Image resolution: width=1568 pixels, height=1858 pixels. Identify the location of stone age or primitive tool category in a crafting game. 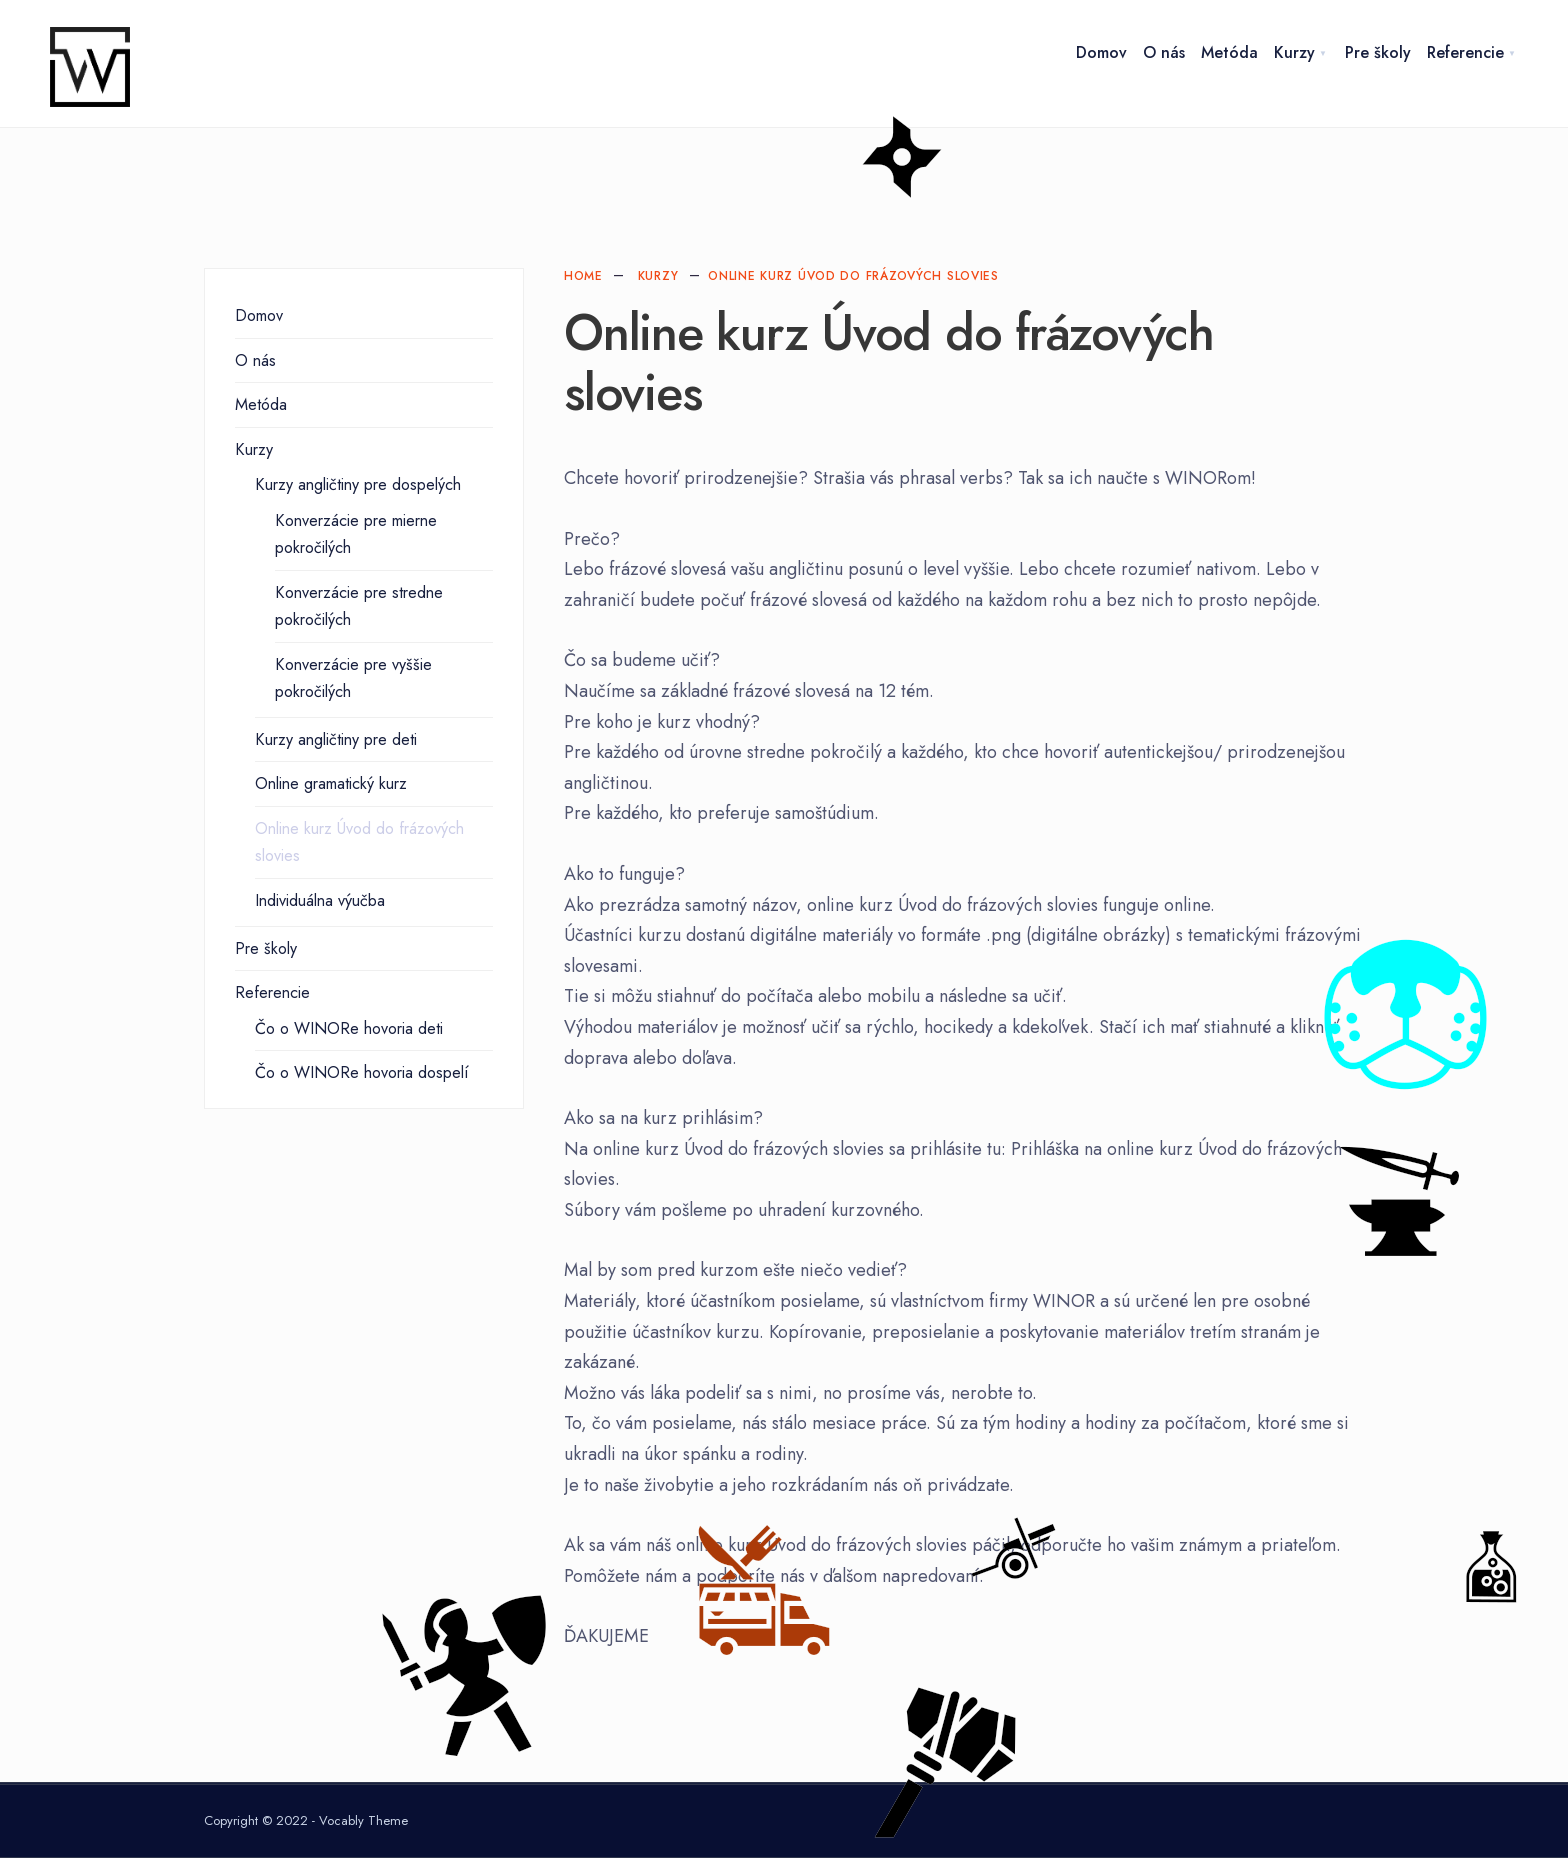
(947, 1761).